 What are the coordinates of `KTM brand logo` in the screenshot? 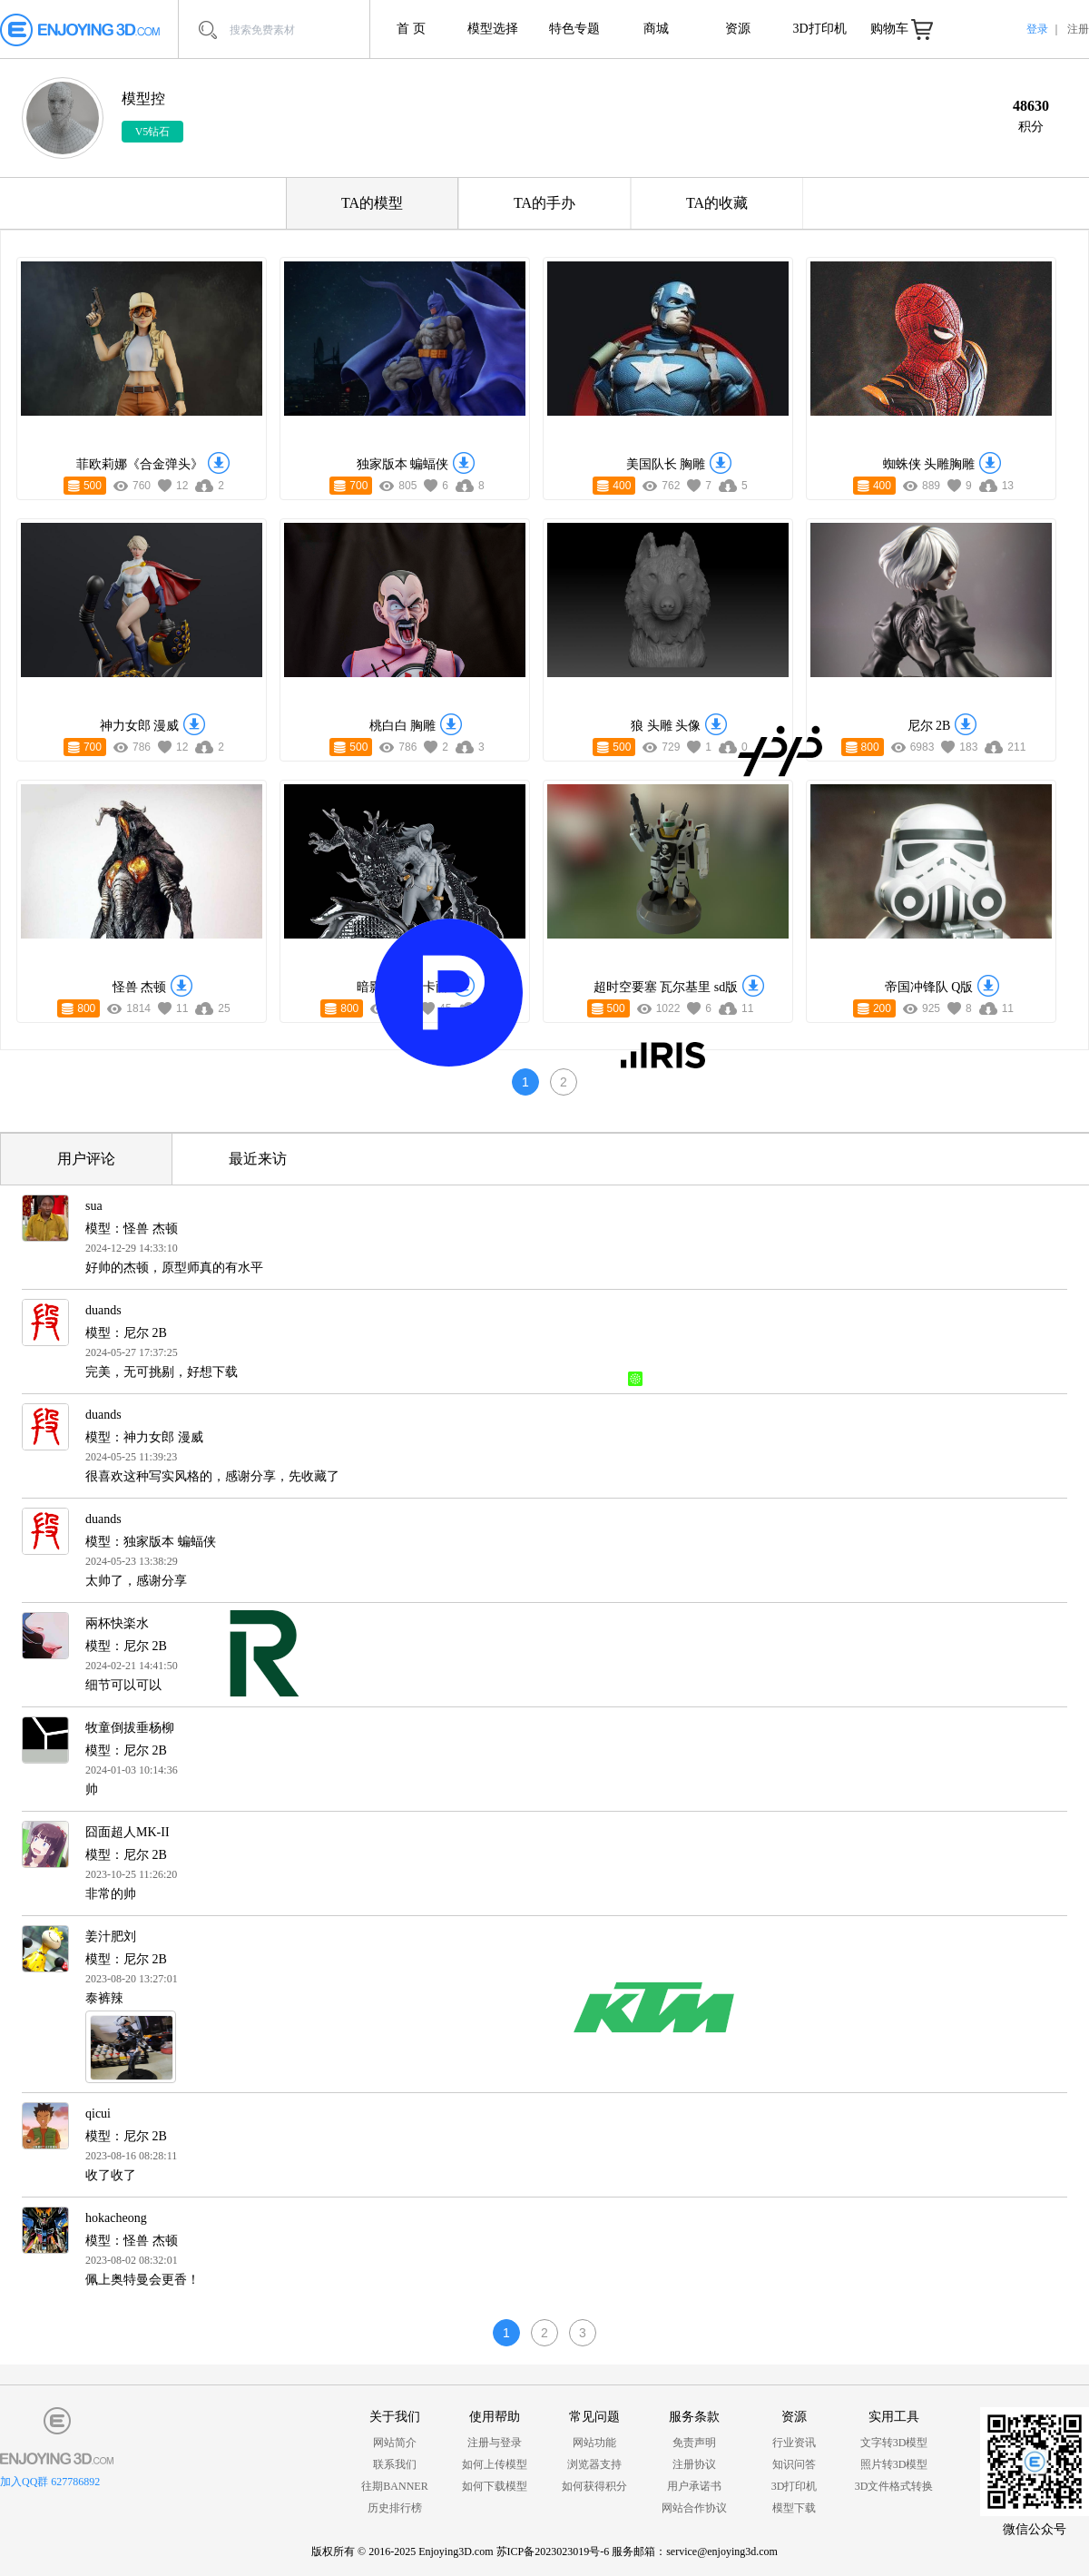 It's located at (653, 2007).